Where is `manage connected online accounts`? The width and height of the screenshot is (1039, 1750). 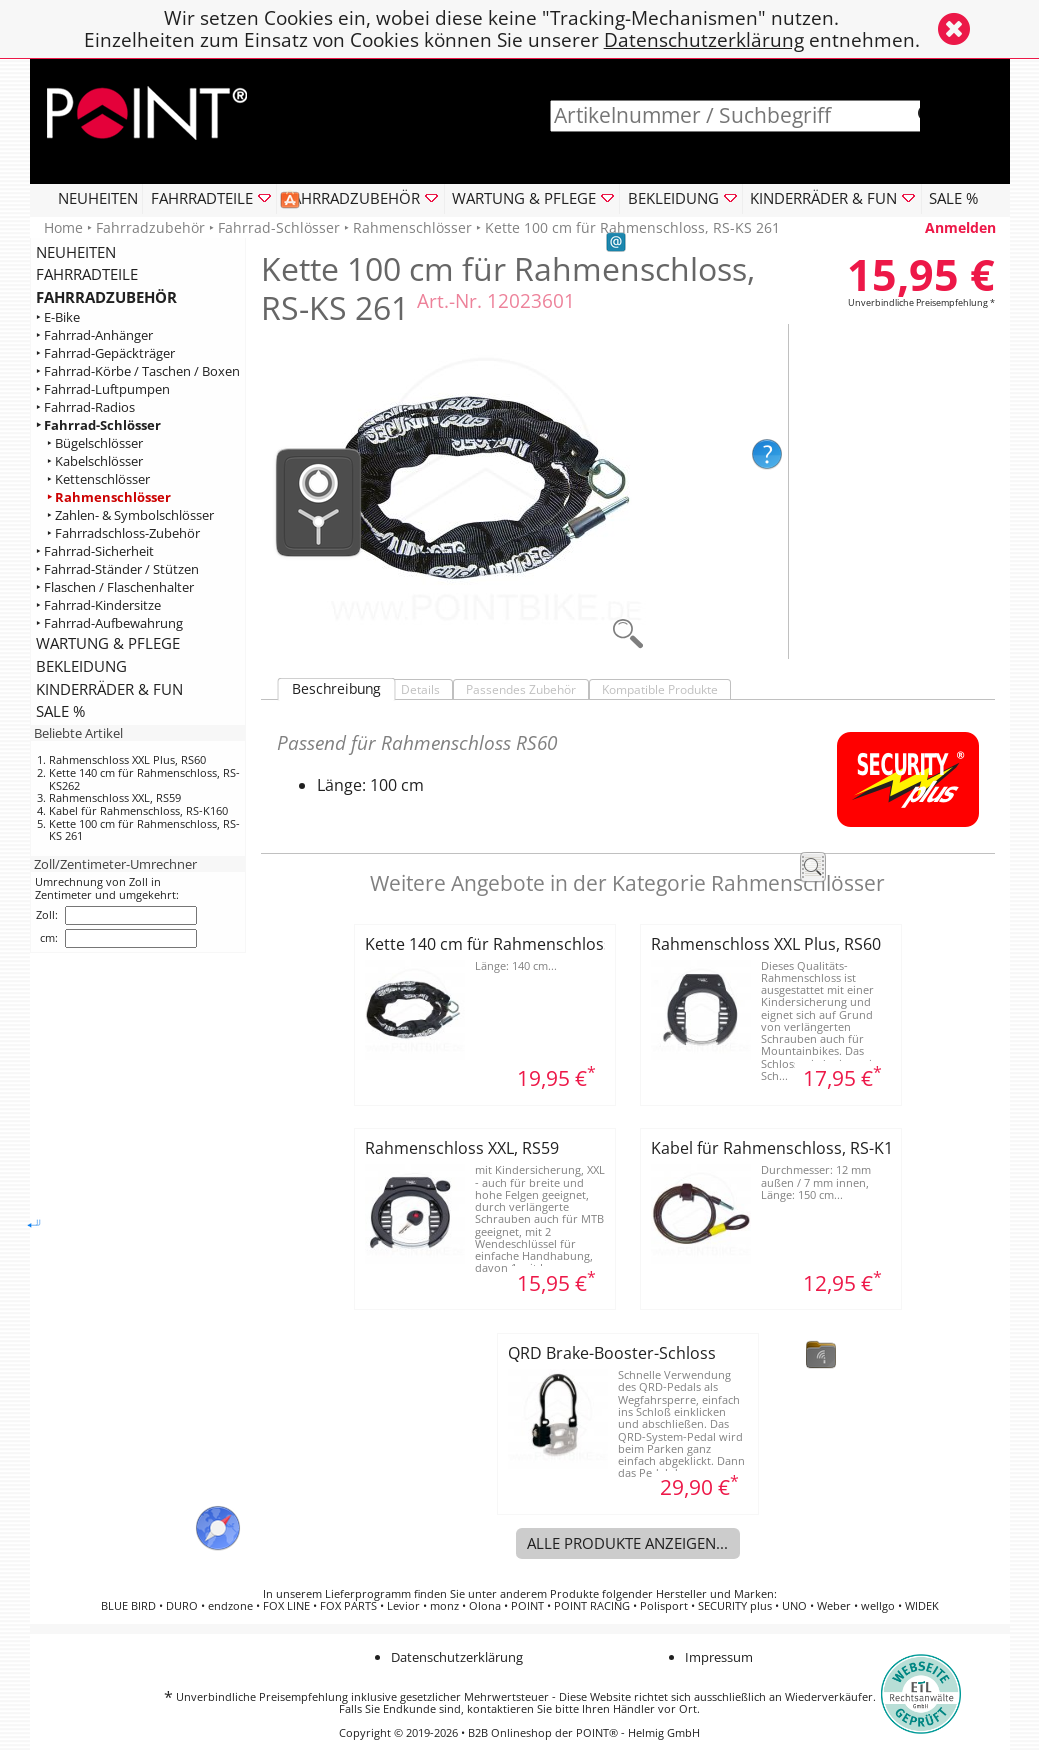
manage connected online accounts is located at coordinates (616, 242).